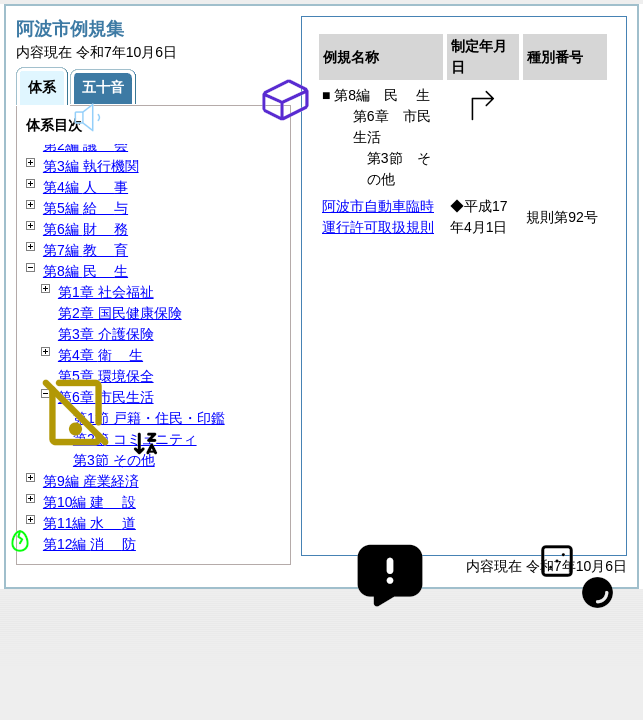 The height and width of the screenshot is (720, 643). I want to click on indicates a broken or damaged item, so click(20, 541).